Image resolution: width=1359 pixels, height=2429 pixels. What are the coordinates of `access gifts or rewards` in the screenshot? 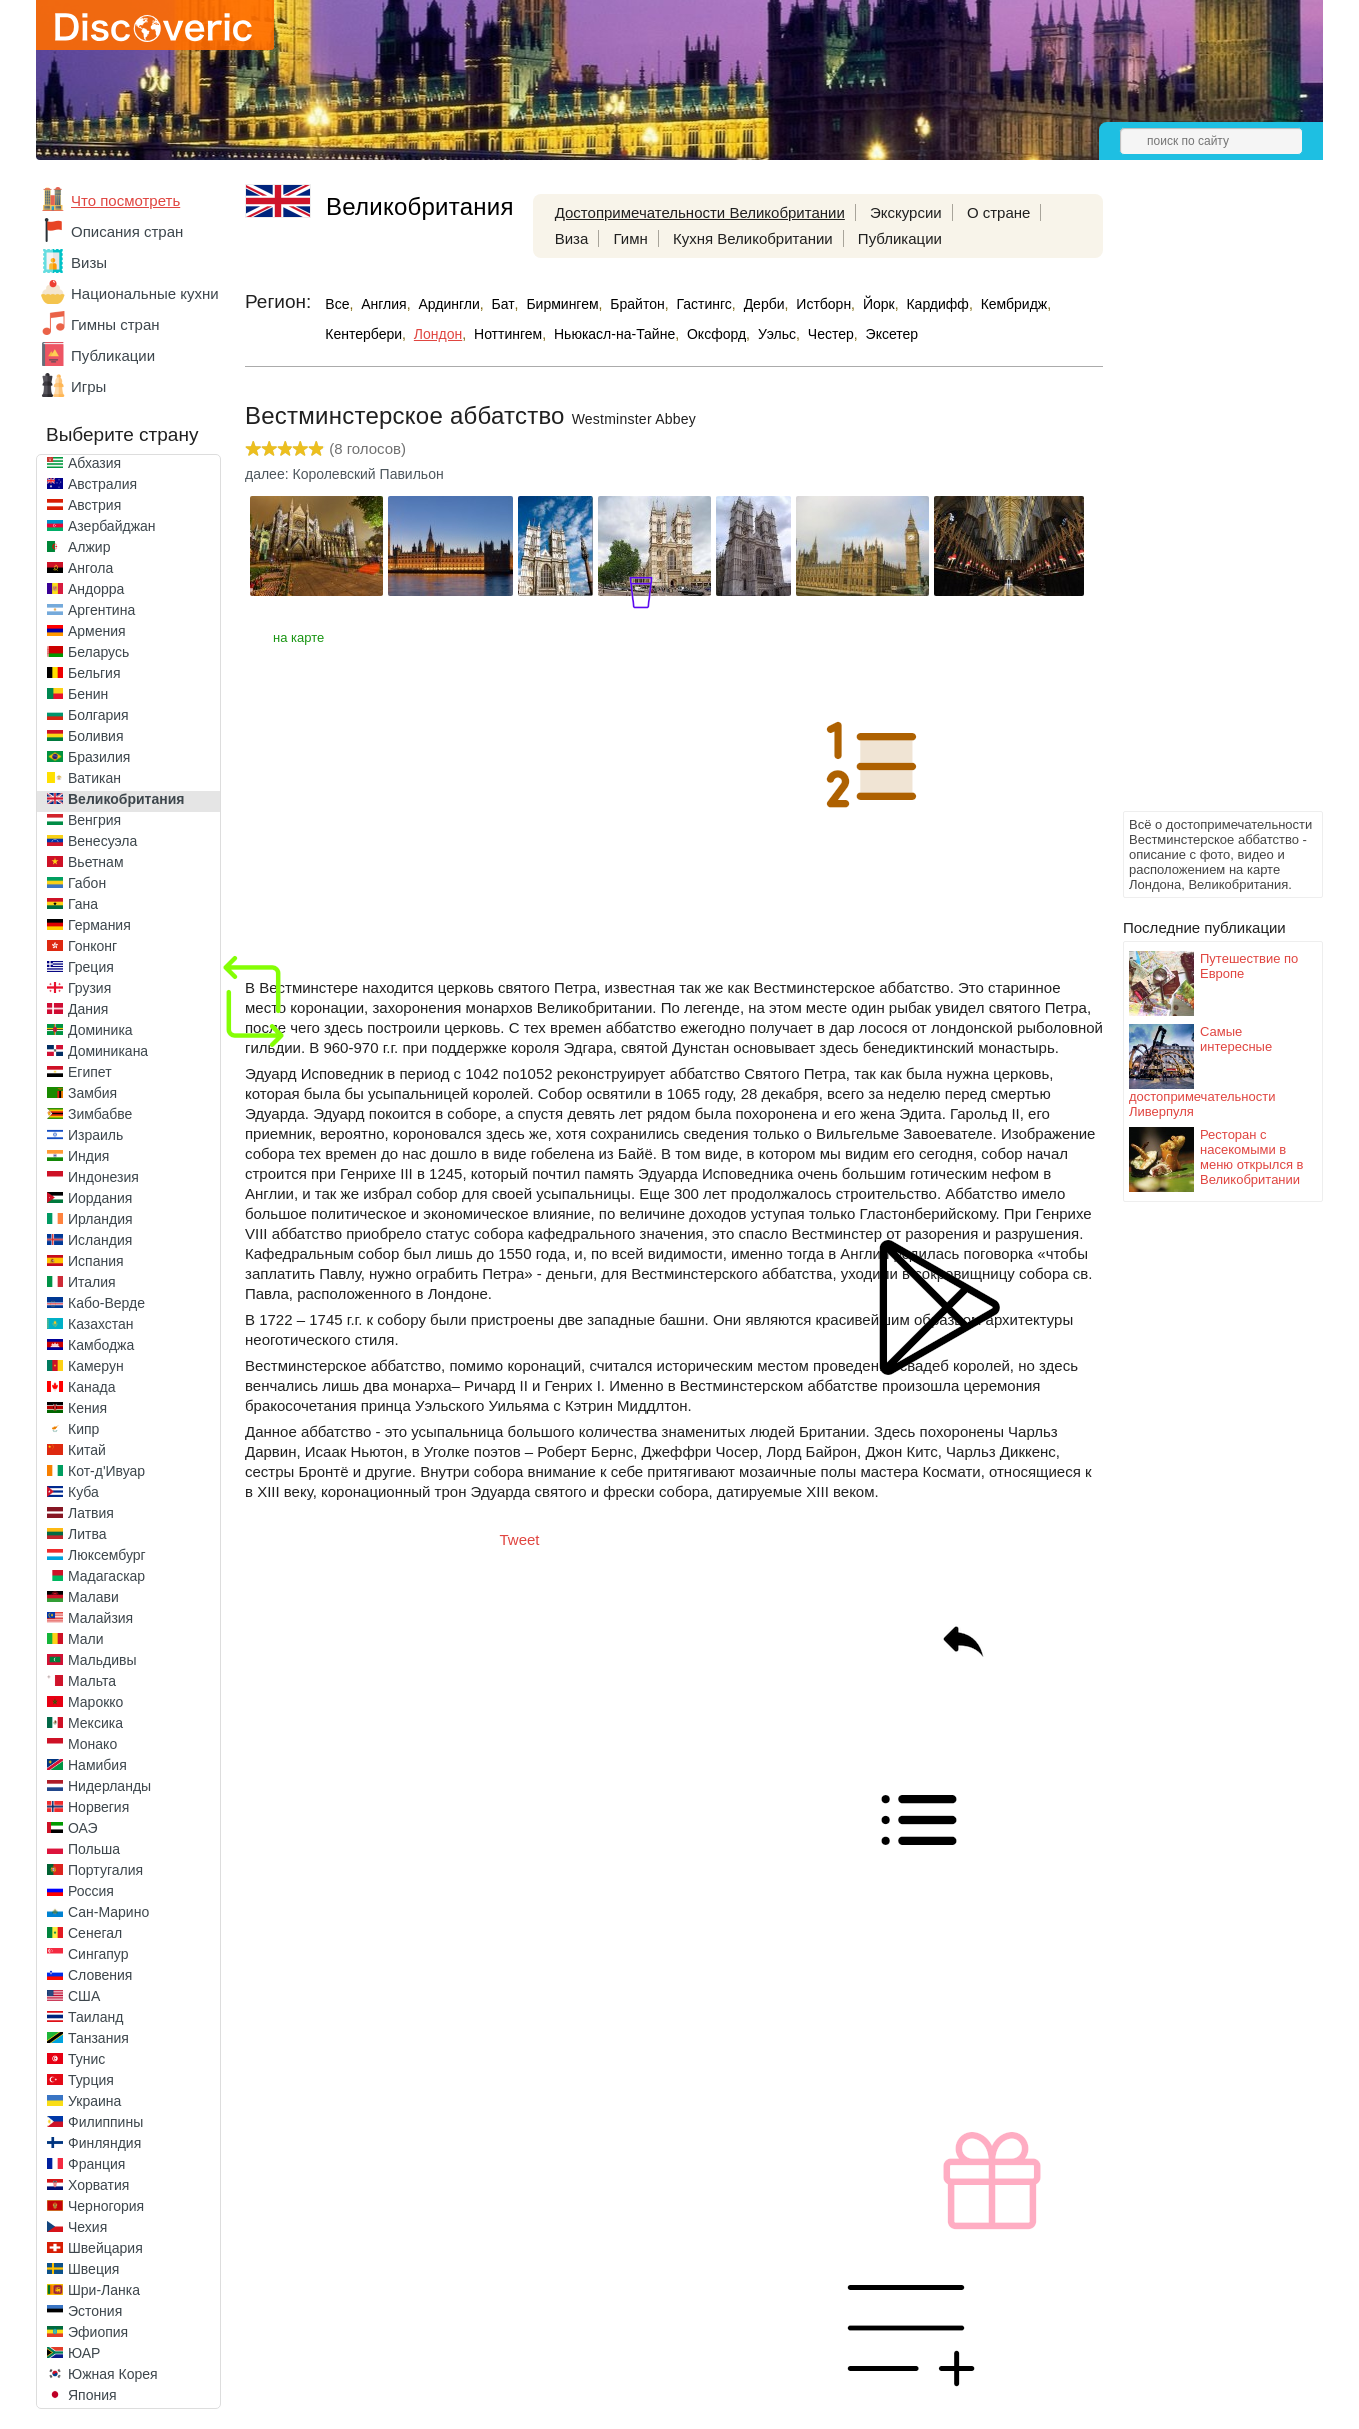 It's located at (992, 2185).